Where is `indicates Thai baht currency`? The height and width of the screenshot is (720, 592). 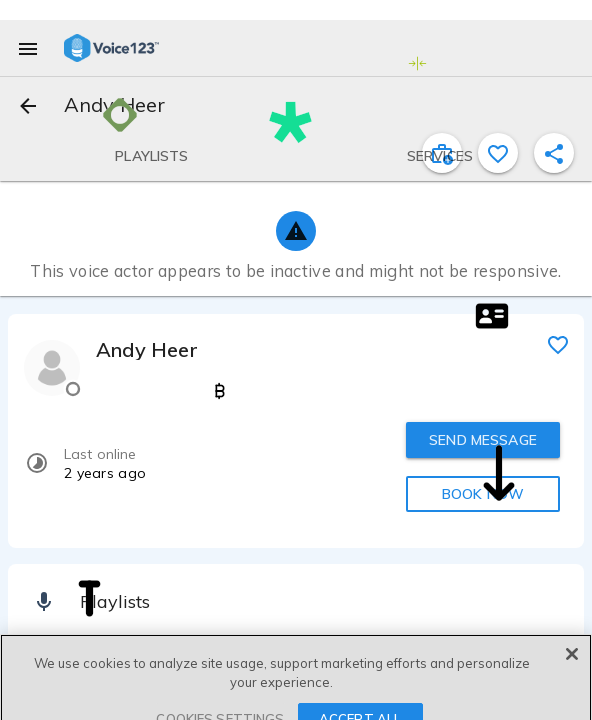
indicates Thai baht currency is located at coordinates (220, 391).